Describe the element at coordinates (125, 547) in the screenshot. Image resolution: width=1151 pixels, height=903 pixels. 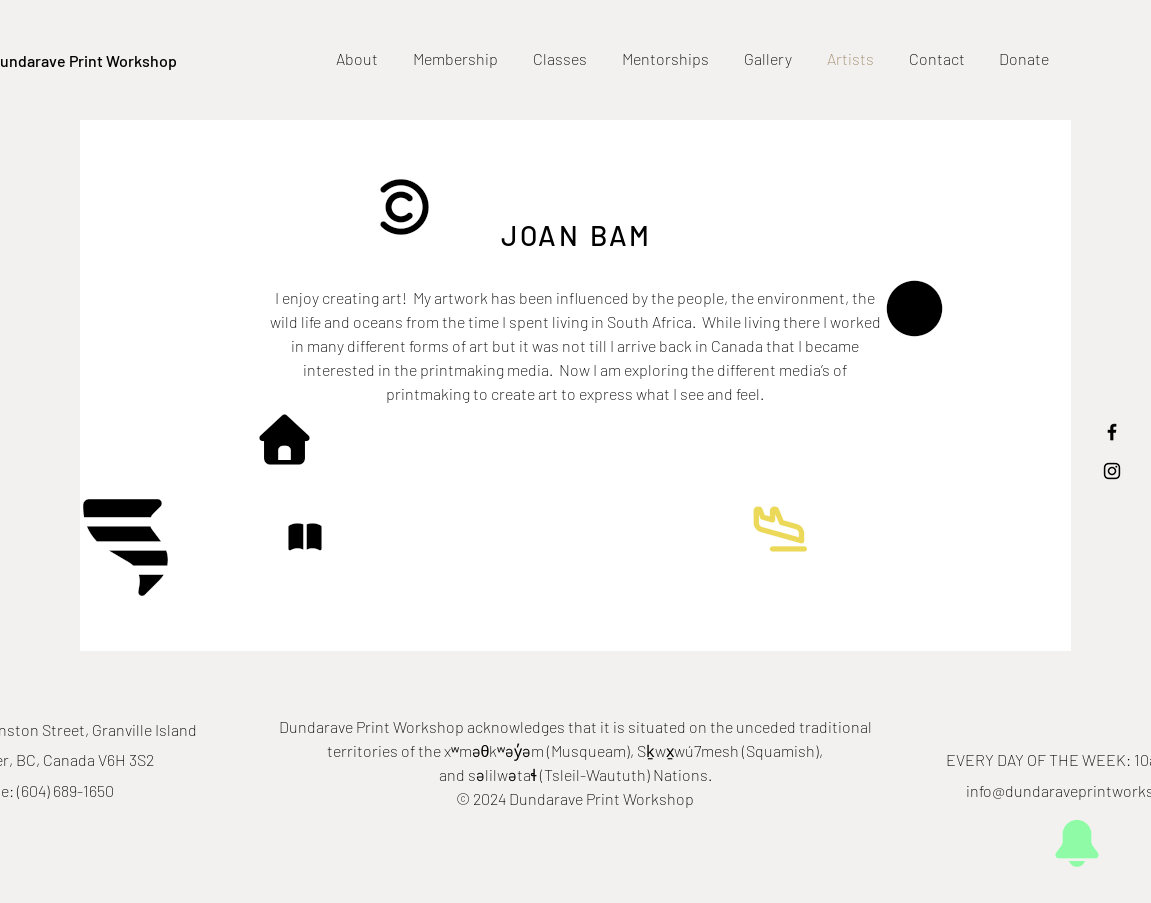
I see `indicates severe weather alert or tornado warning` at that location.